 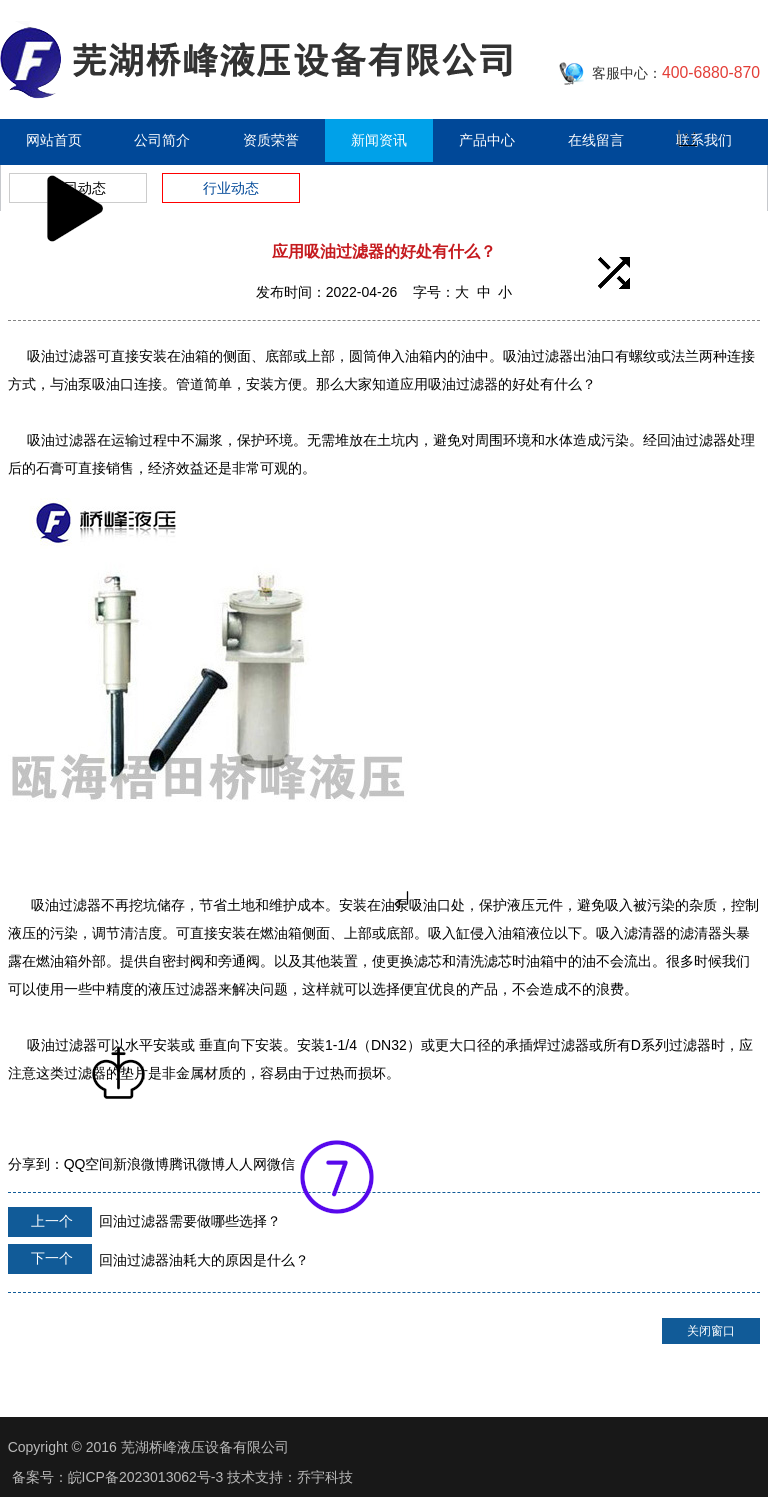 I want to click on return to previous line or entry, so click(x=402, y=900).